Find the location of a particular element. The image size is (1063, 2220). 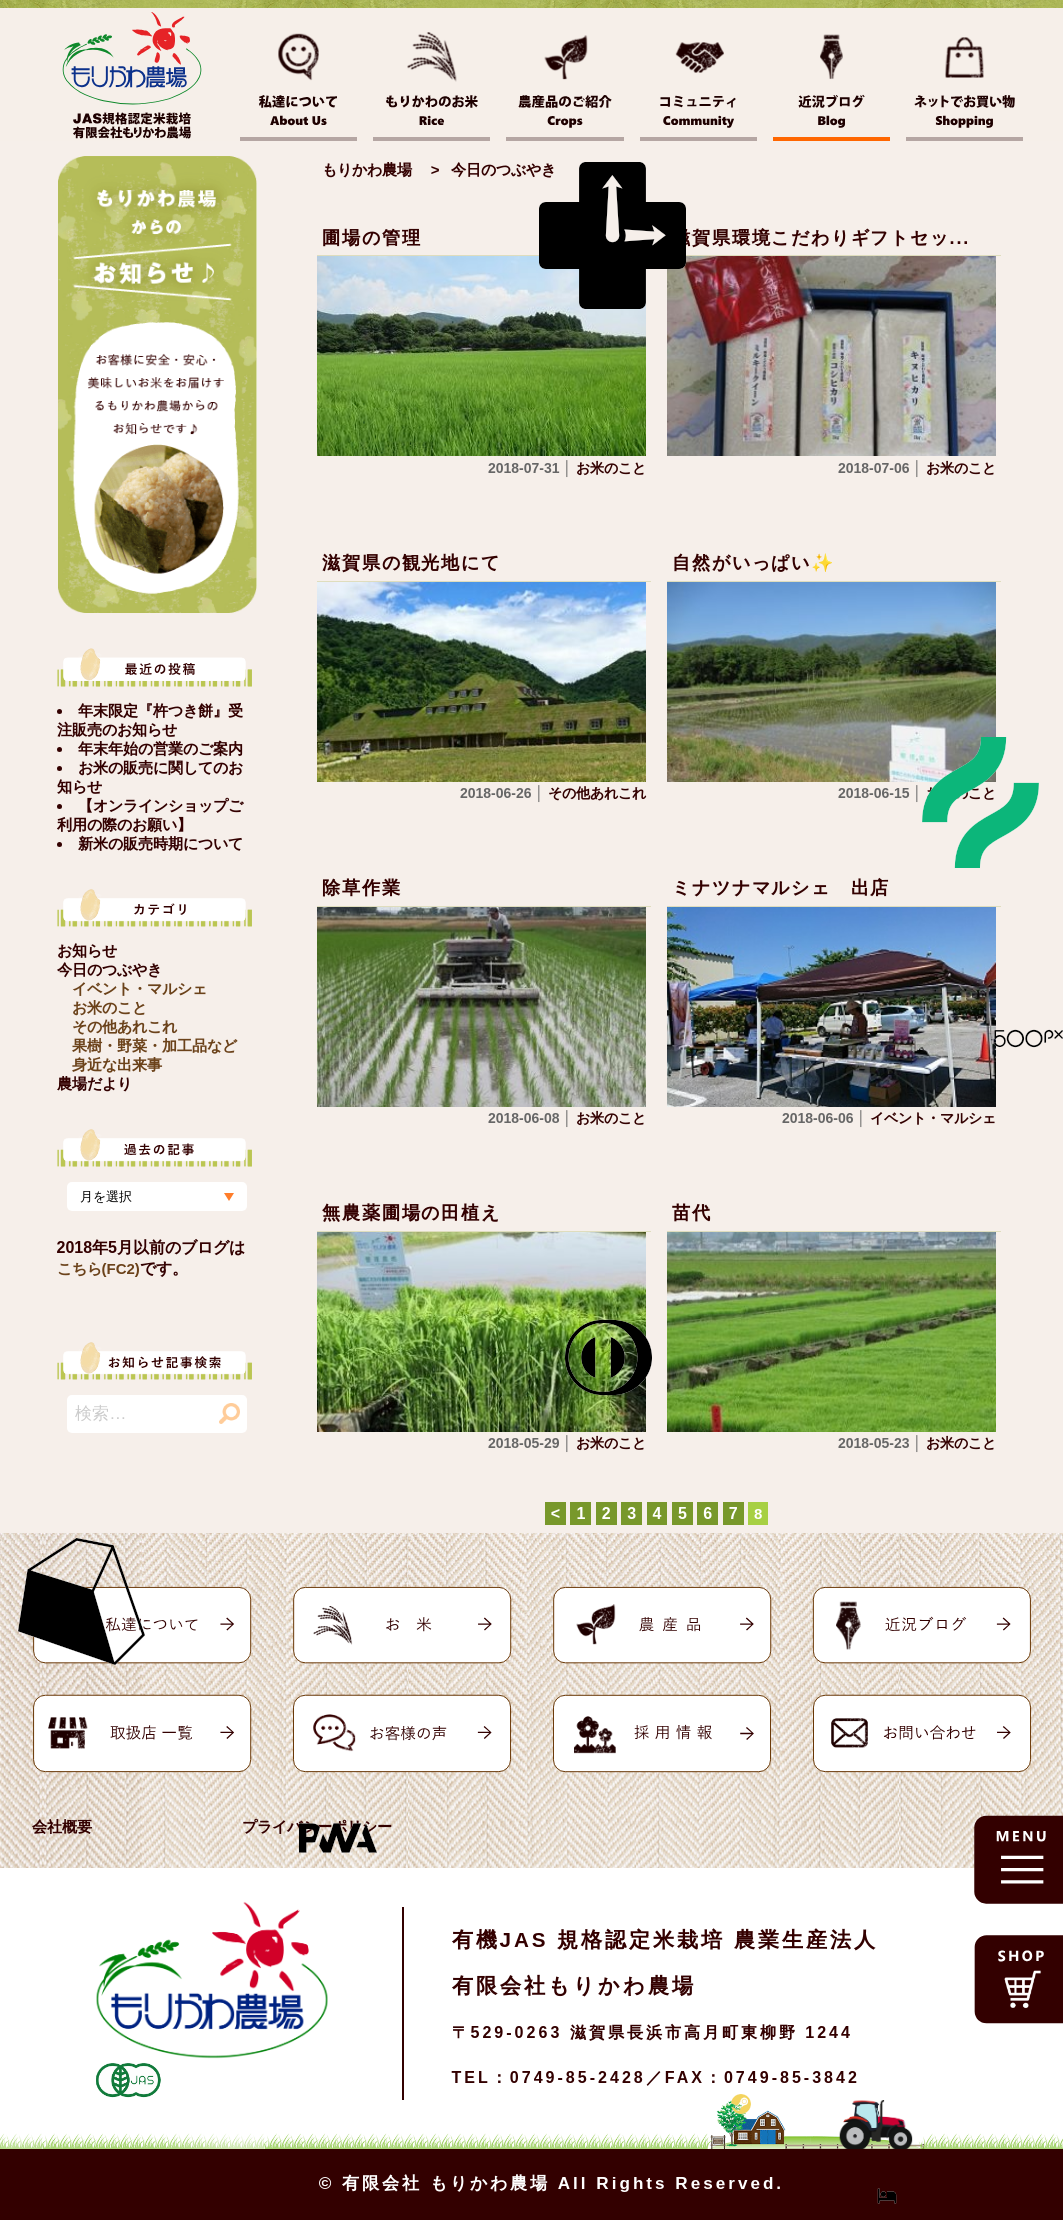

pay with Diners Club credit card is located at coordinates (608, 1357).